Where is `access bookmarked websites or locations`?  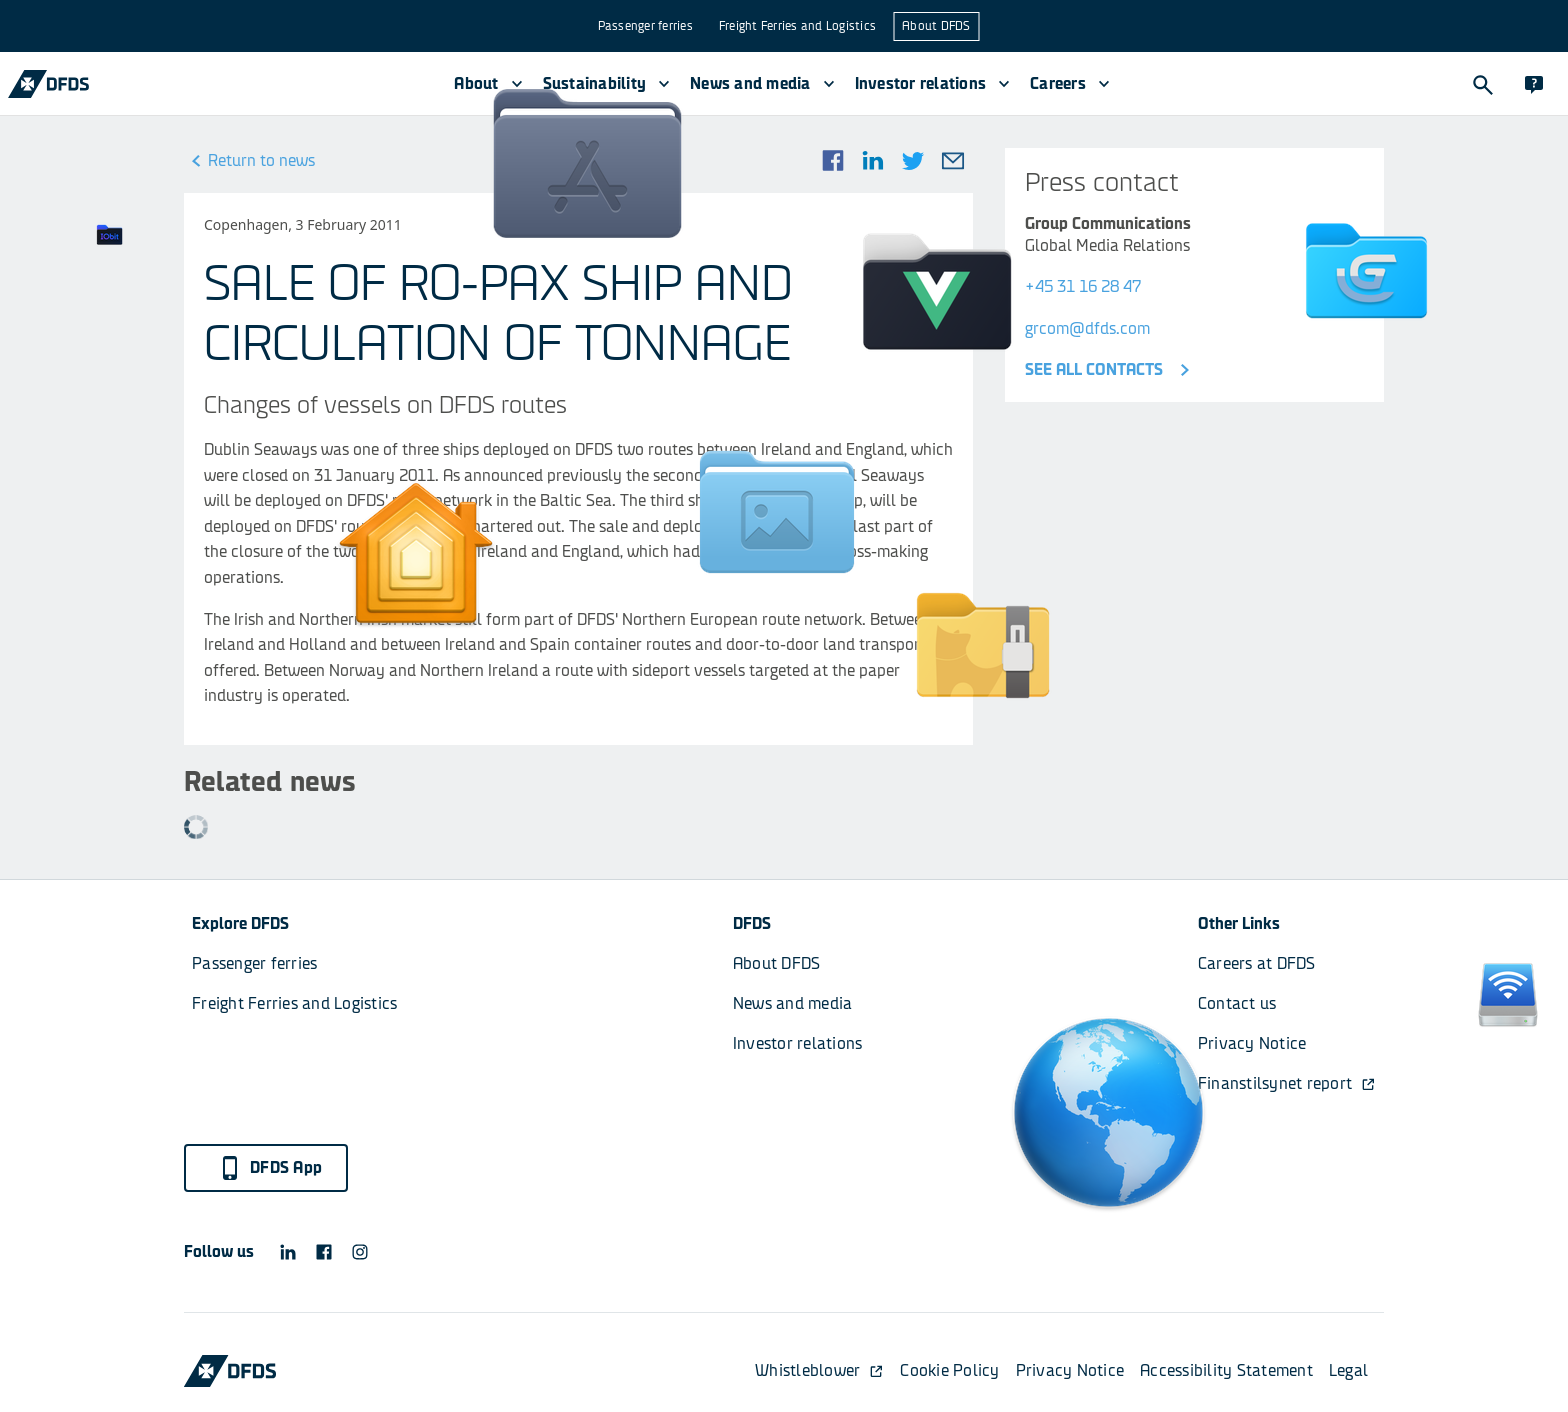 access bookmarked websites or locations is located at coordinates (1108, 1112).